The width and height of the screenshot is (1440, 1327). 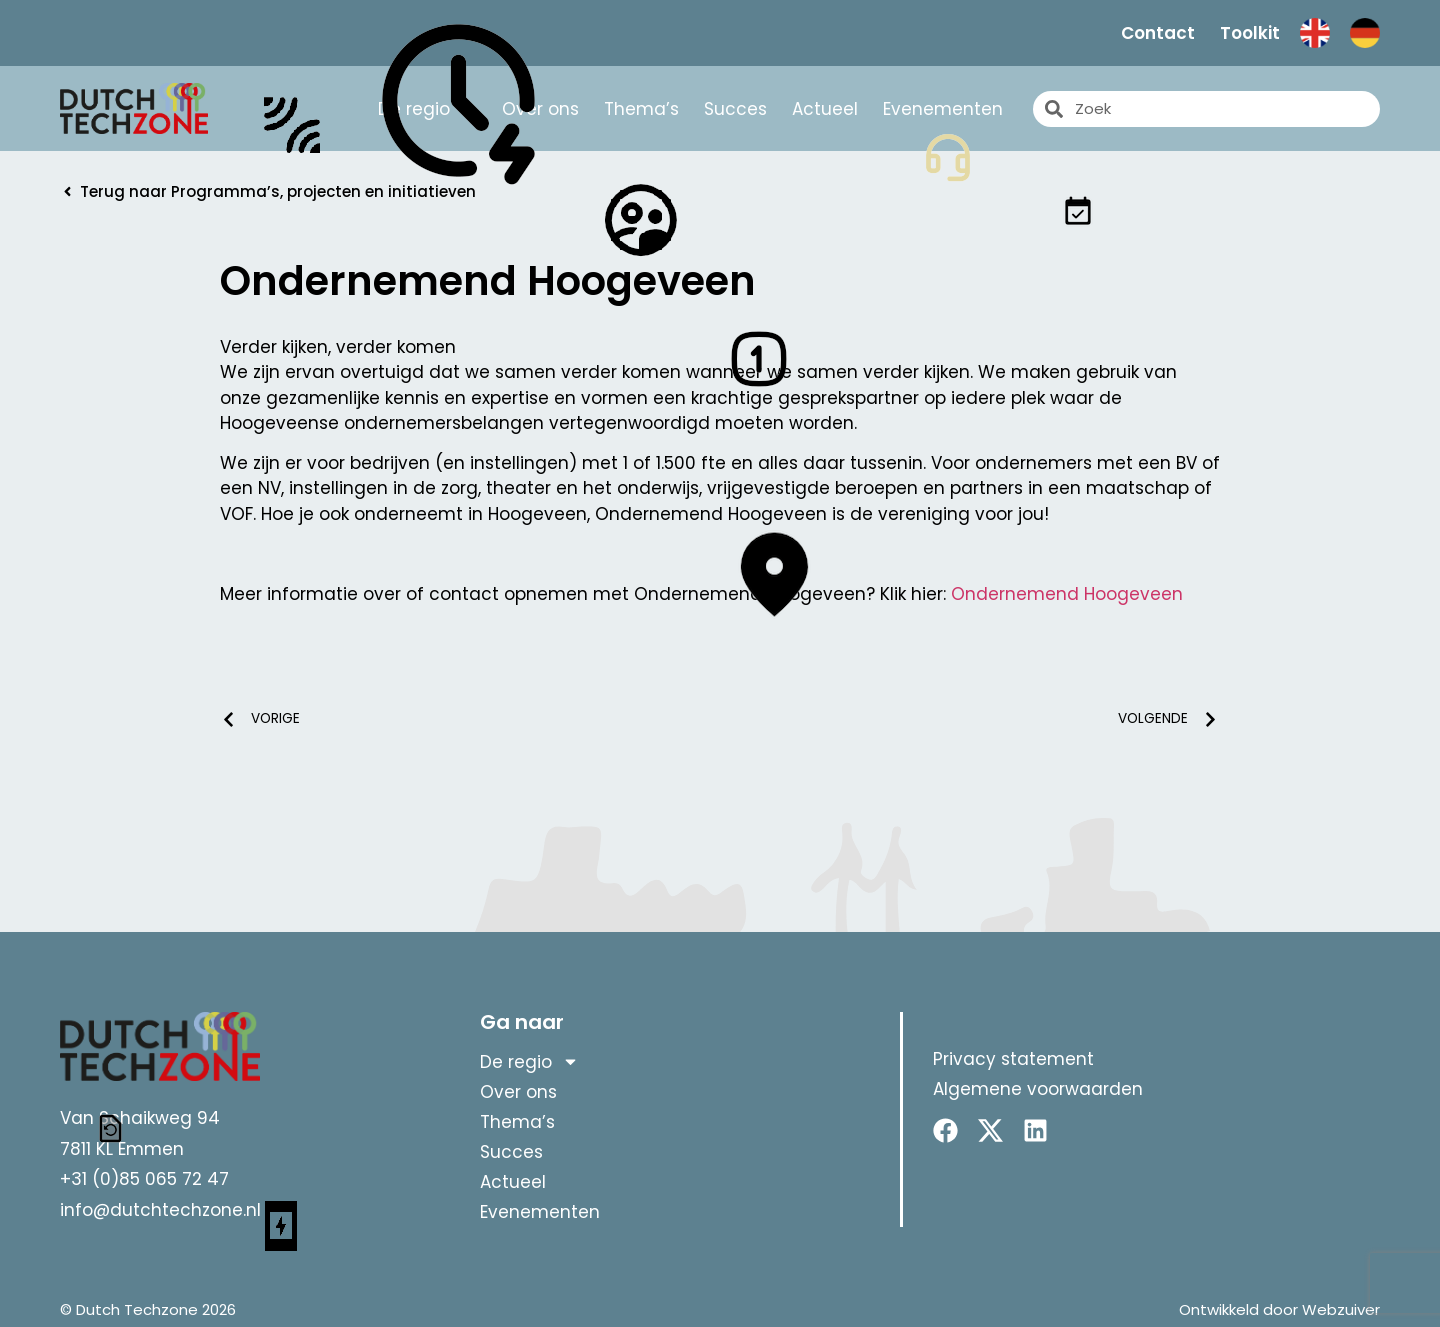 I want to click on restore a previous version of a document, so click(x=110, y=1128).